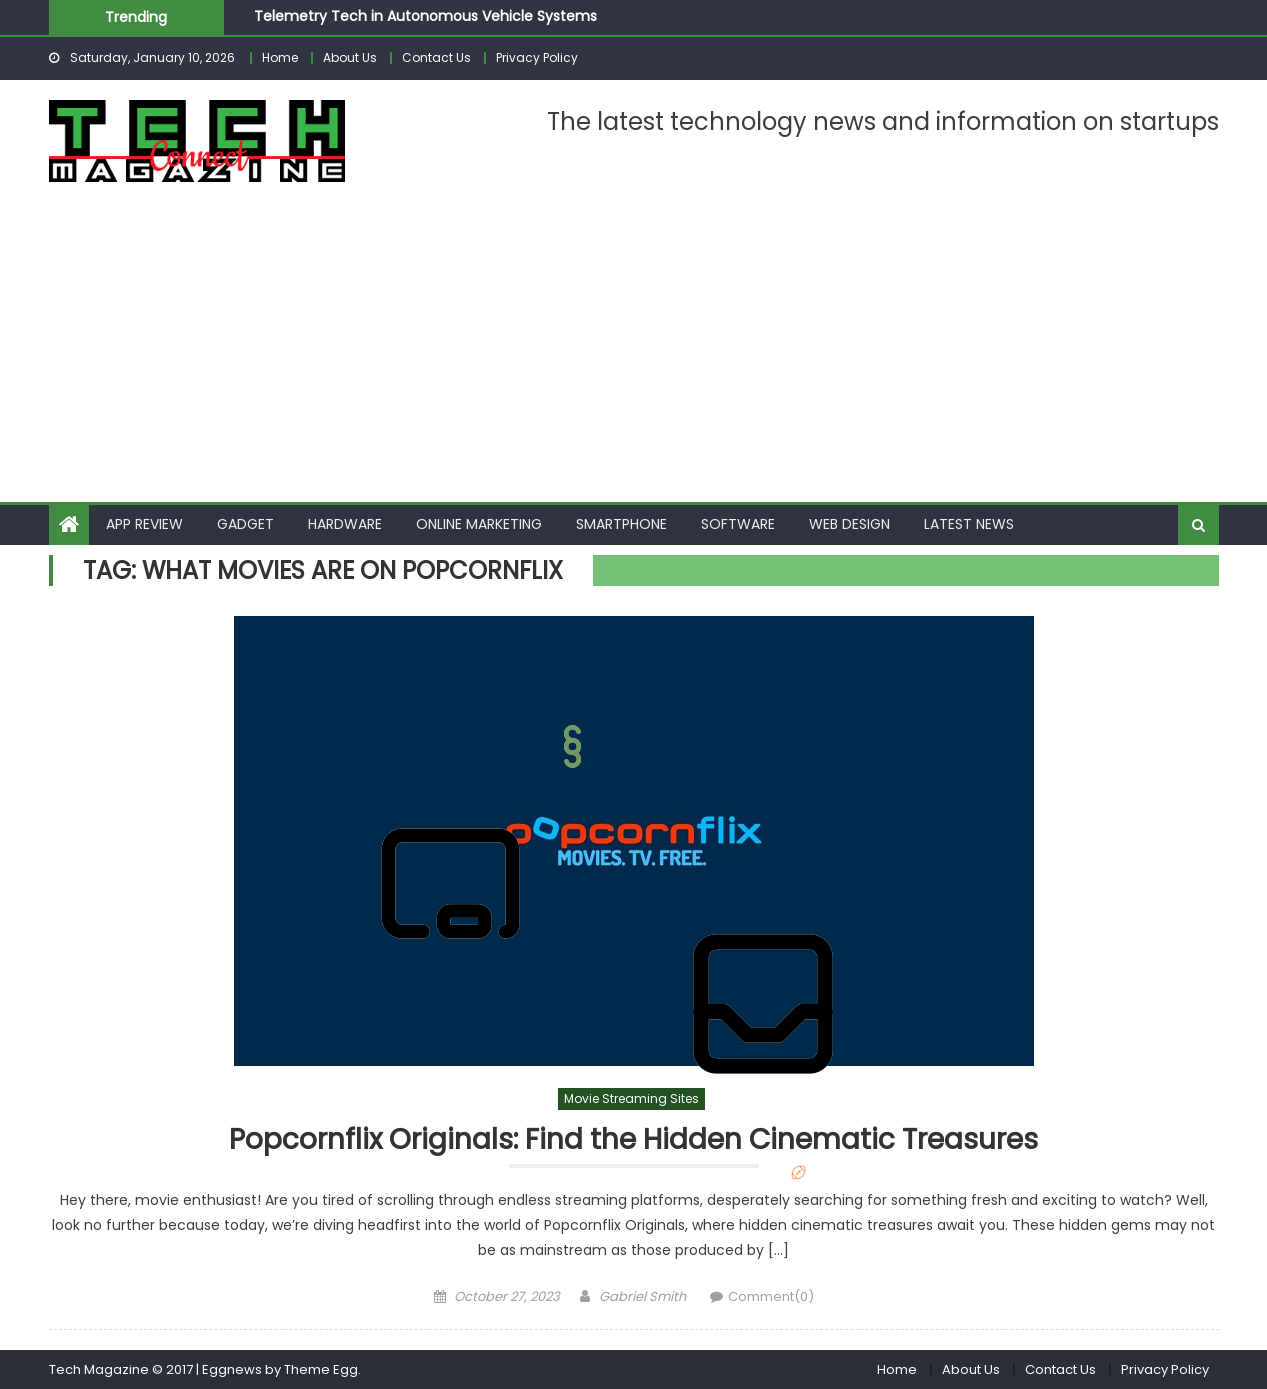 The height and width of the screenshot is (1389, 1267). Describe the element at coordinates (763, 1004) in the screenshot. I see `view your inbox messages` at that location.